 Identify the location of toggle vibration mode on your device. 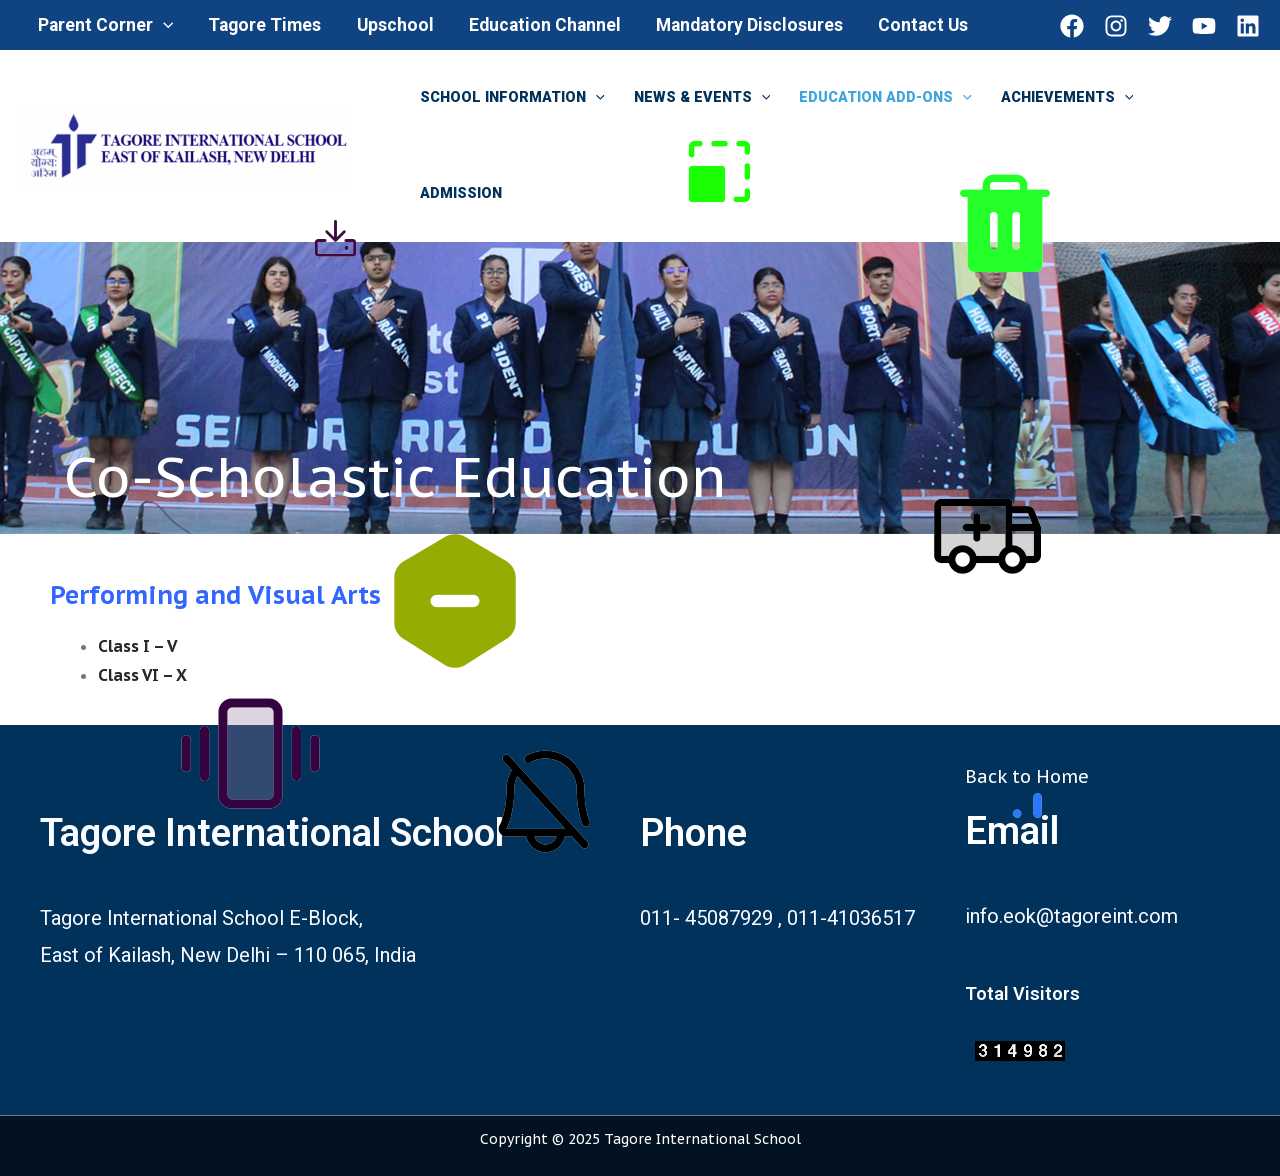
(250, 753).